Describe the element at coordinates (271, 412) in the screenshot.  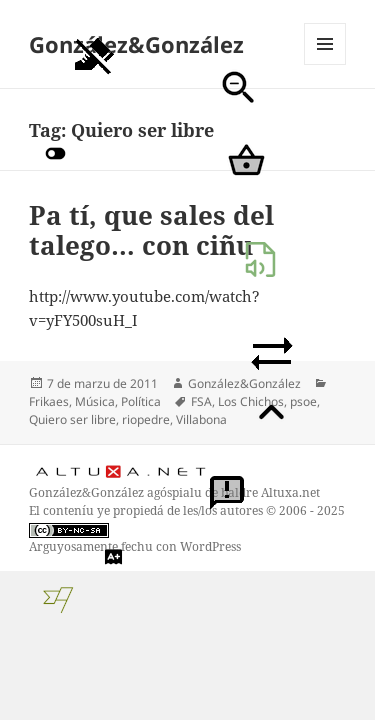
I see `collapse an expanded section` at that location.